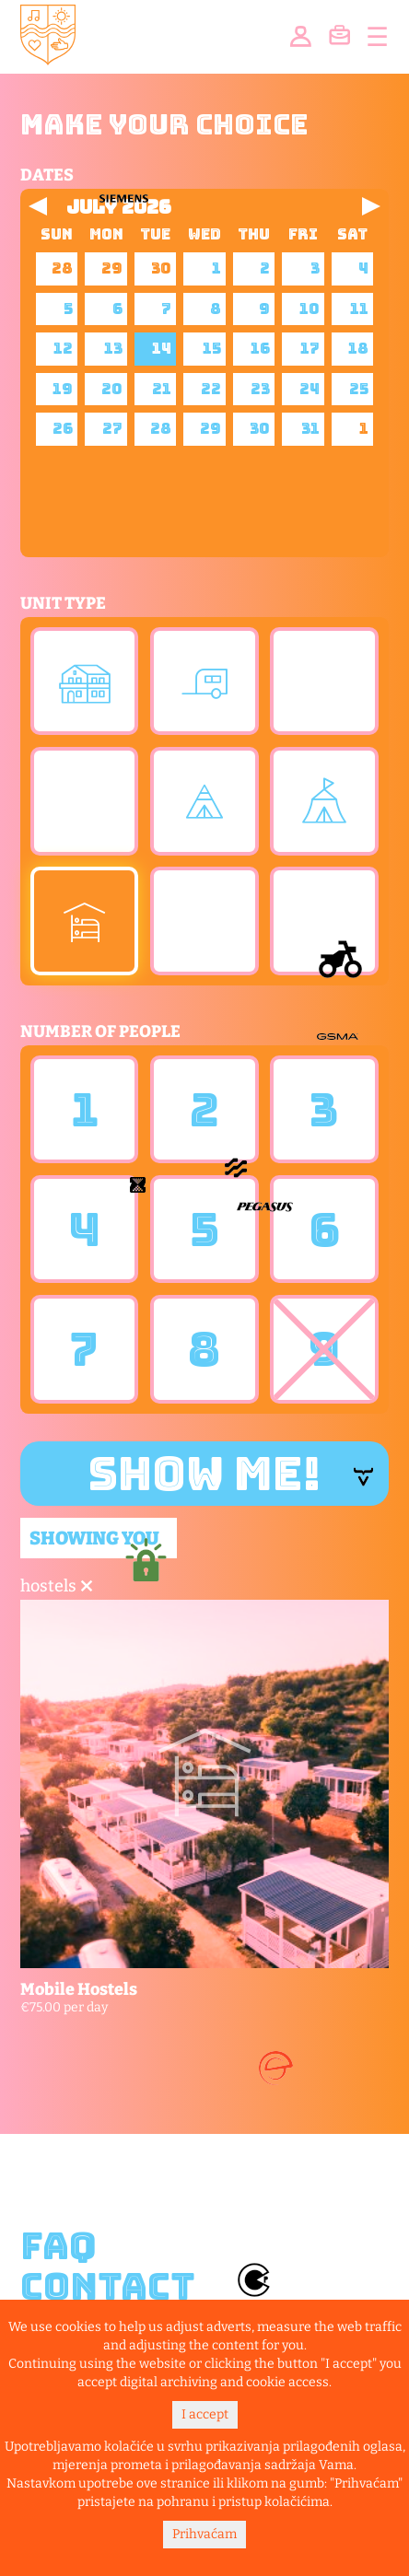  Describe the element at coordinates (253, 2279) in the screenshot. I see `codiepie brand logo` at that location.